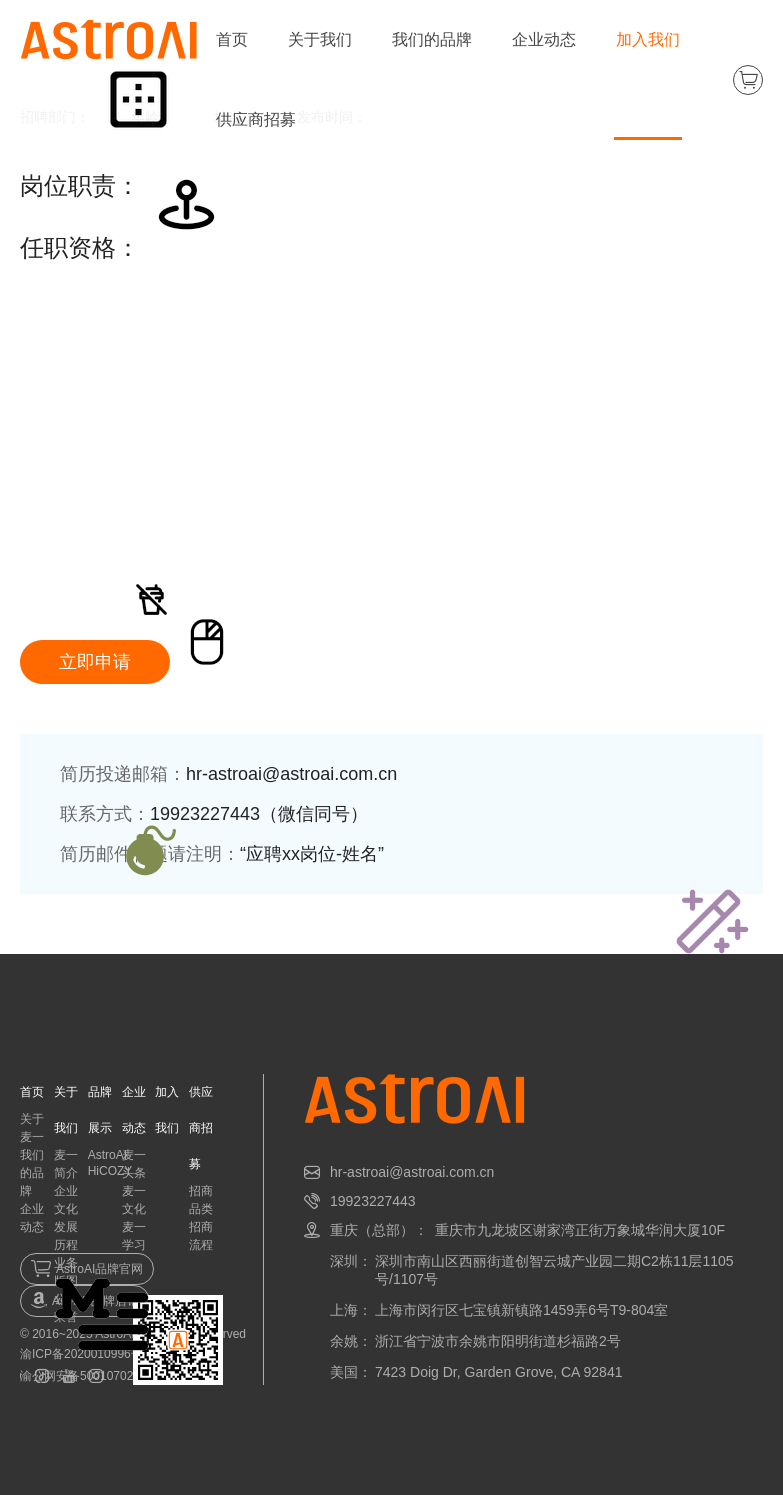 This screenshot has height=1495, width=783. What do you see at coordinates (708, 921) in the screenshot?
I see `apply auto-enhance or smart adjustments` at bounding box center [708, 921].